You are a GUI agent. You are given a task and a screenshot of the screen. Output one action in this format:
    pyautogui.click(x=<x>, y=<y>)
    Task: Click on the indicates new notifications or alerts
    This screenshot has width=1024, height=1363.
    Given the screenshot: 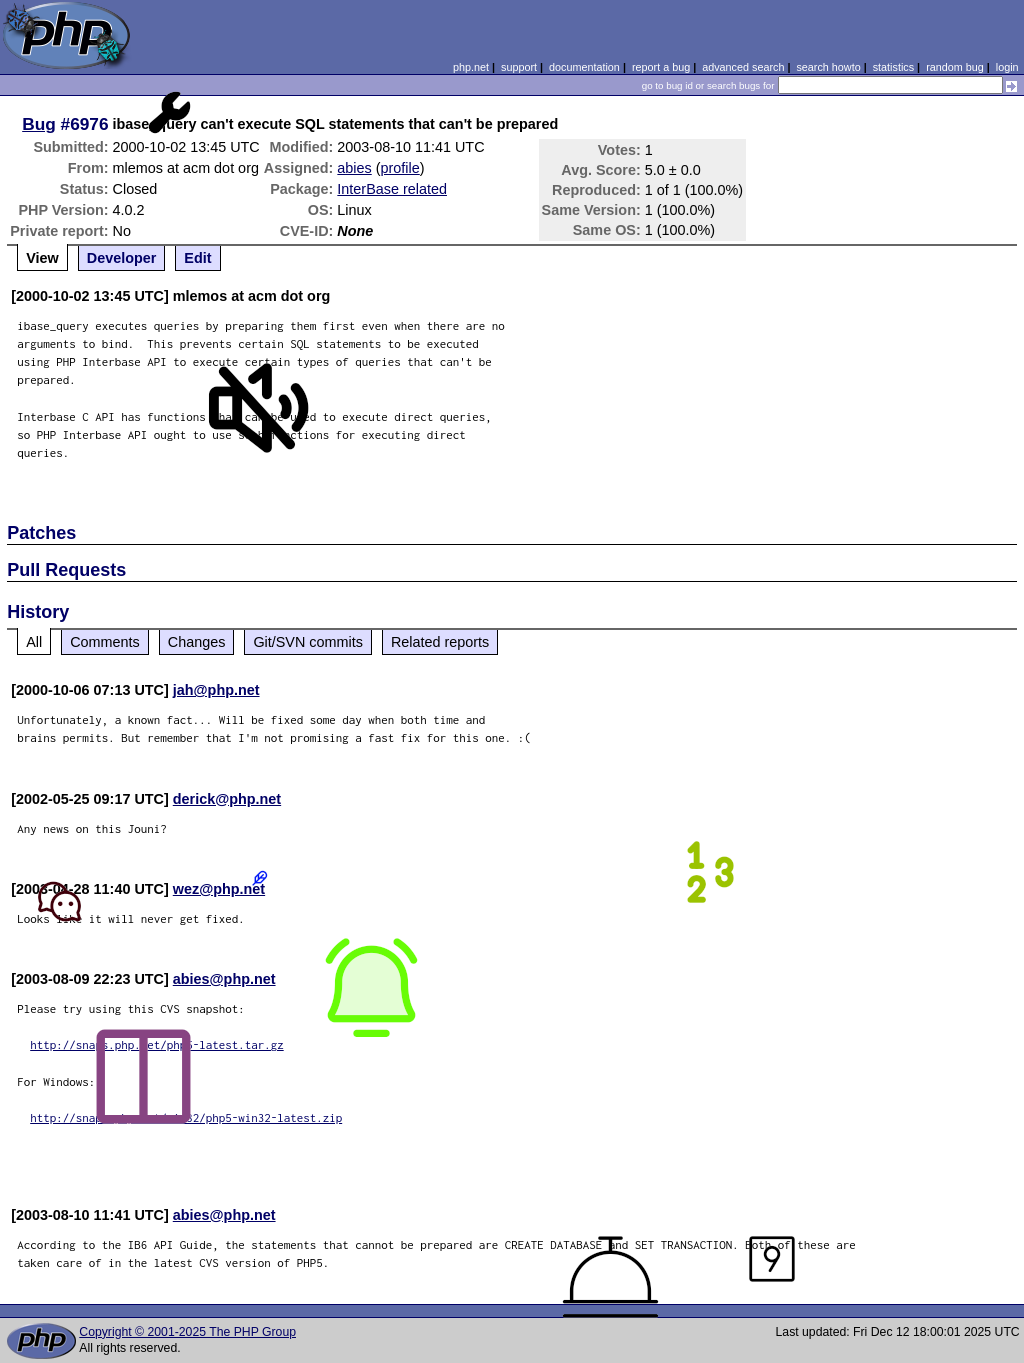 What is the action you would take?
    pyautogui.click(x=371, y=989)
    